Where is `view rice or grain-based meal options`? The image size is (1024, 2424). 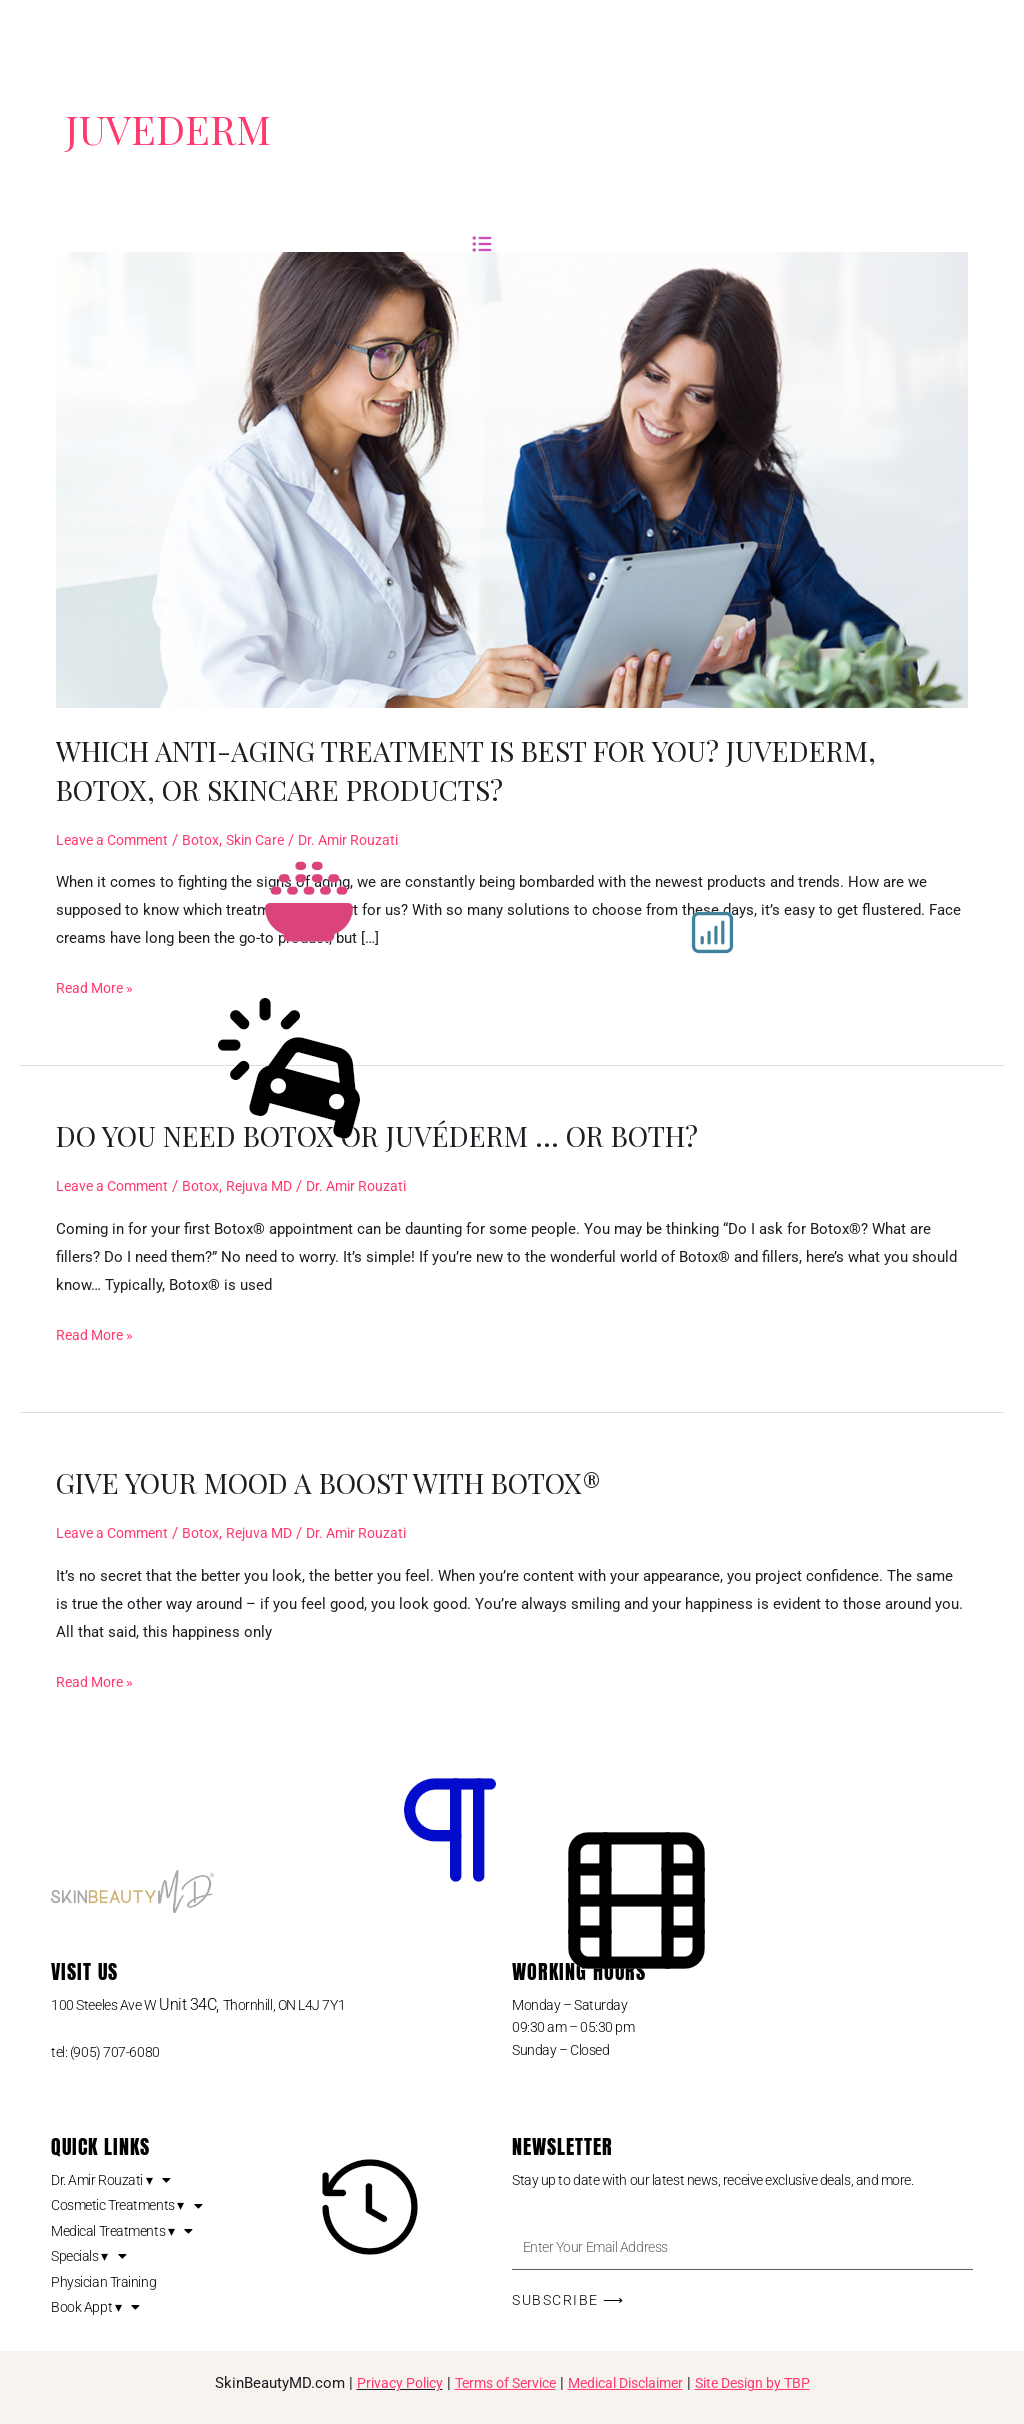
view rice or grain-based meal options is located at coordinates (309, 903).